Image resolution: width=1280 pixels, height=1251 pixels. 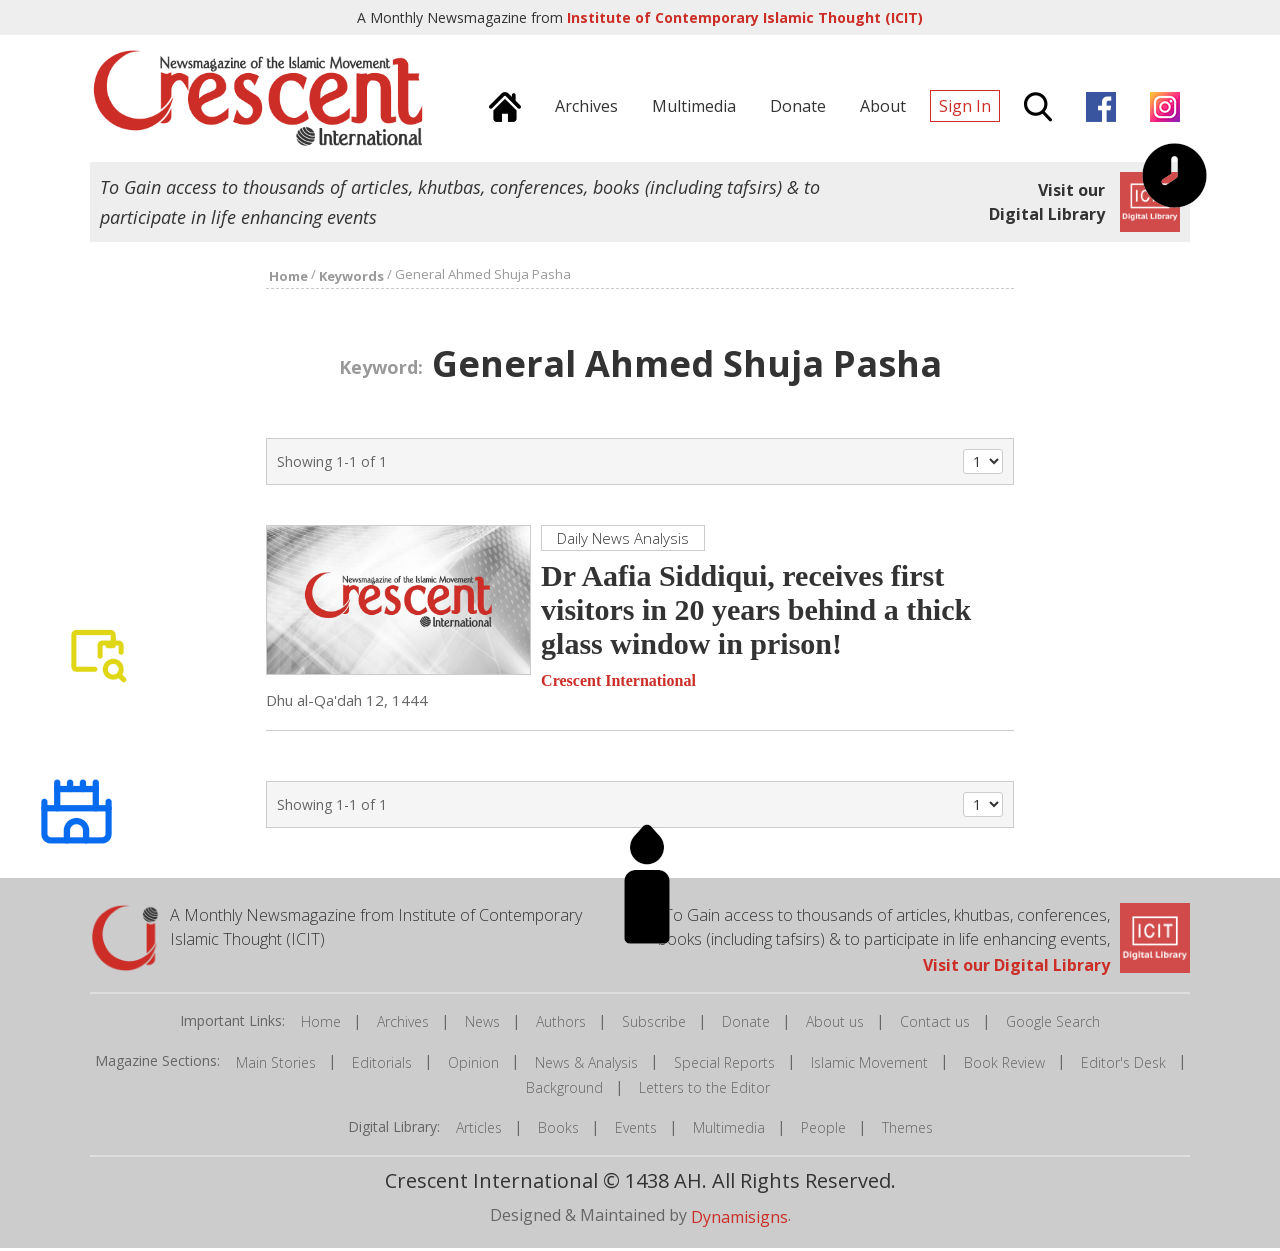 I want to click on indicates the current time or timestamp, so click(x=1174, y=175).